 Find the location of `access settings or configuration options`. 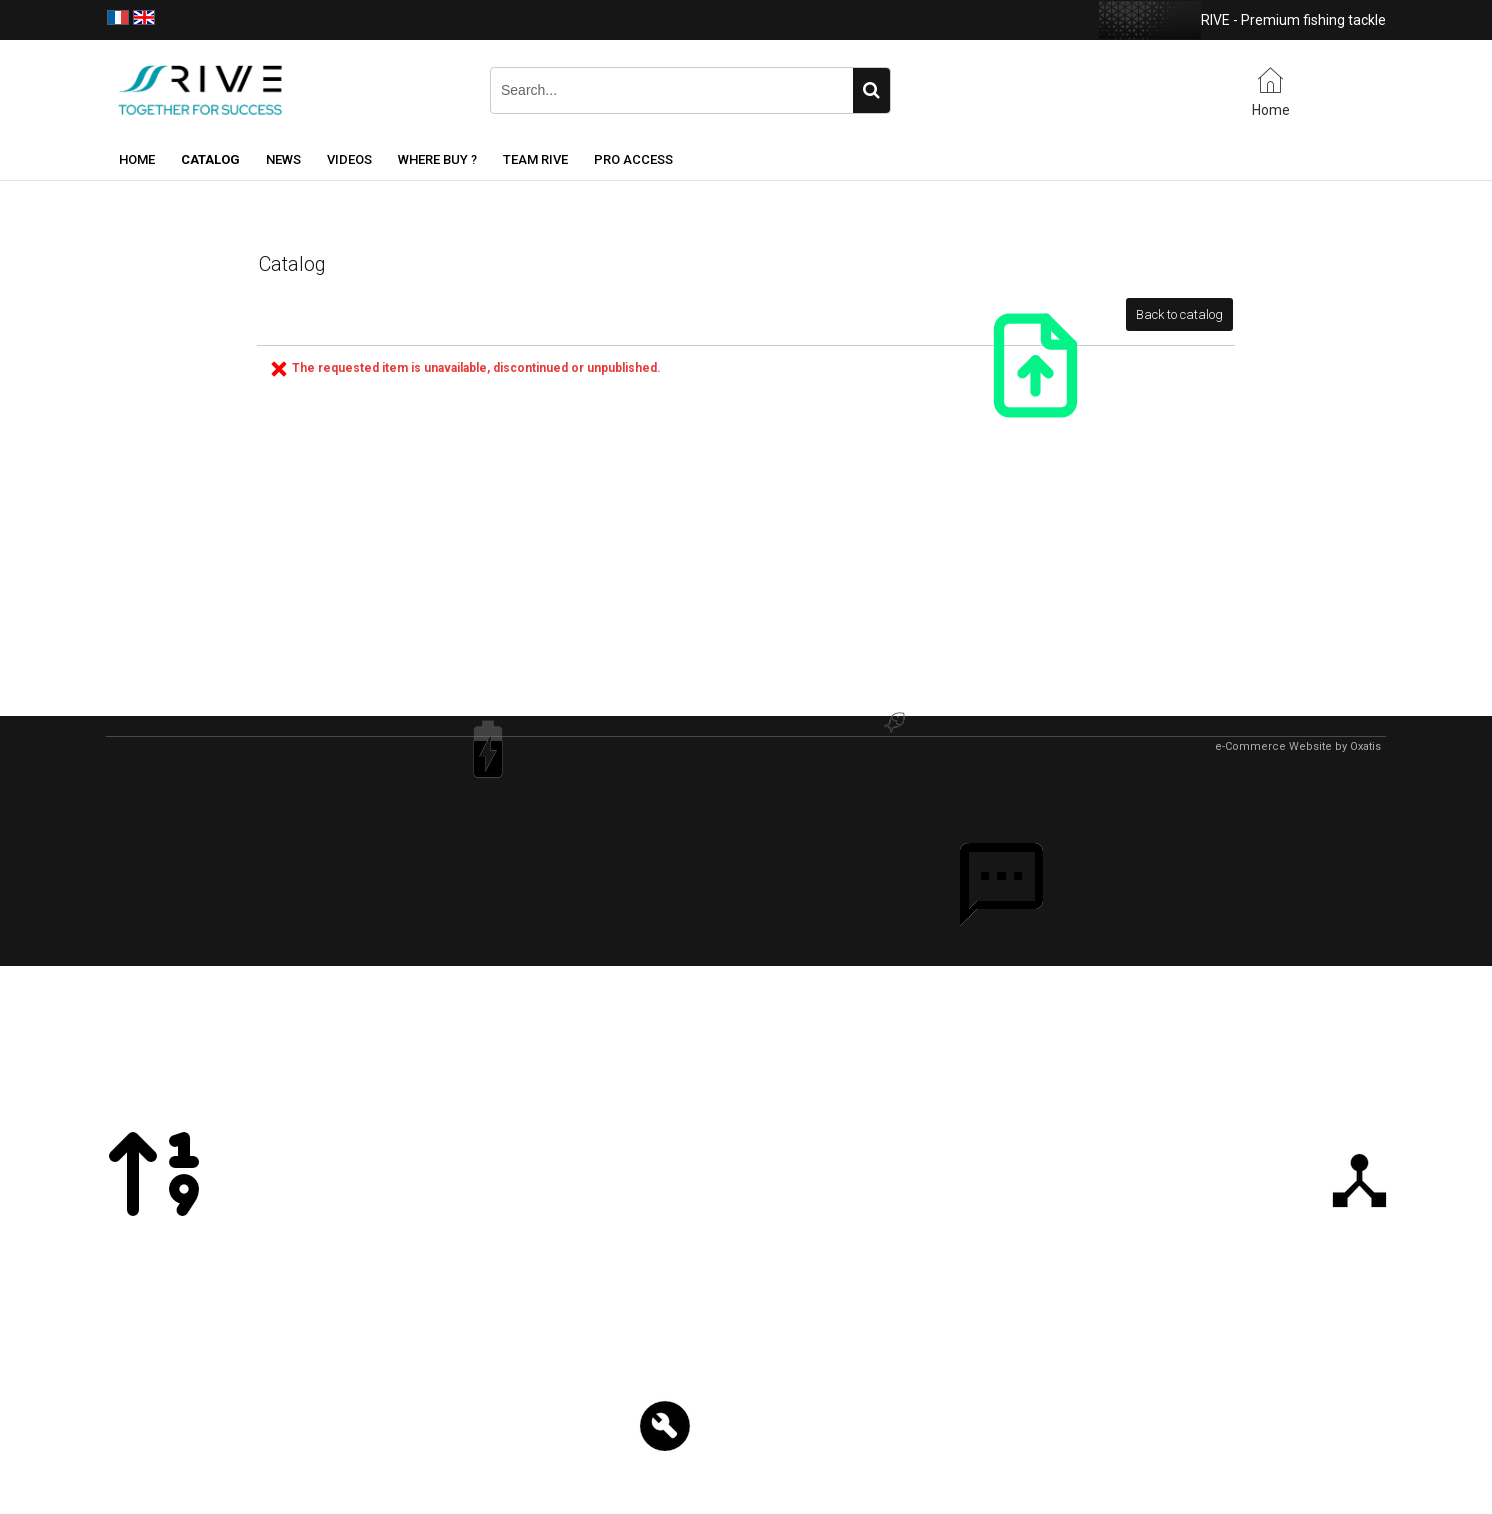

access settings or configuration options is located at coordinates (665, 1426).